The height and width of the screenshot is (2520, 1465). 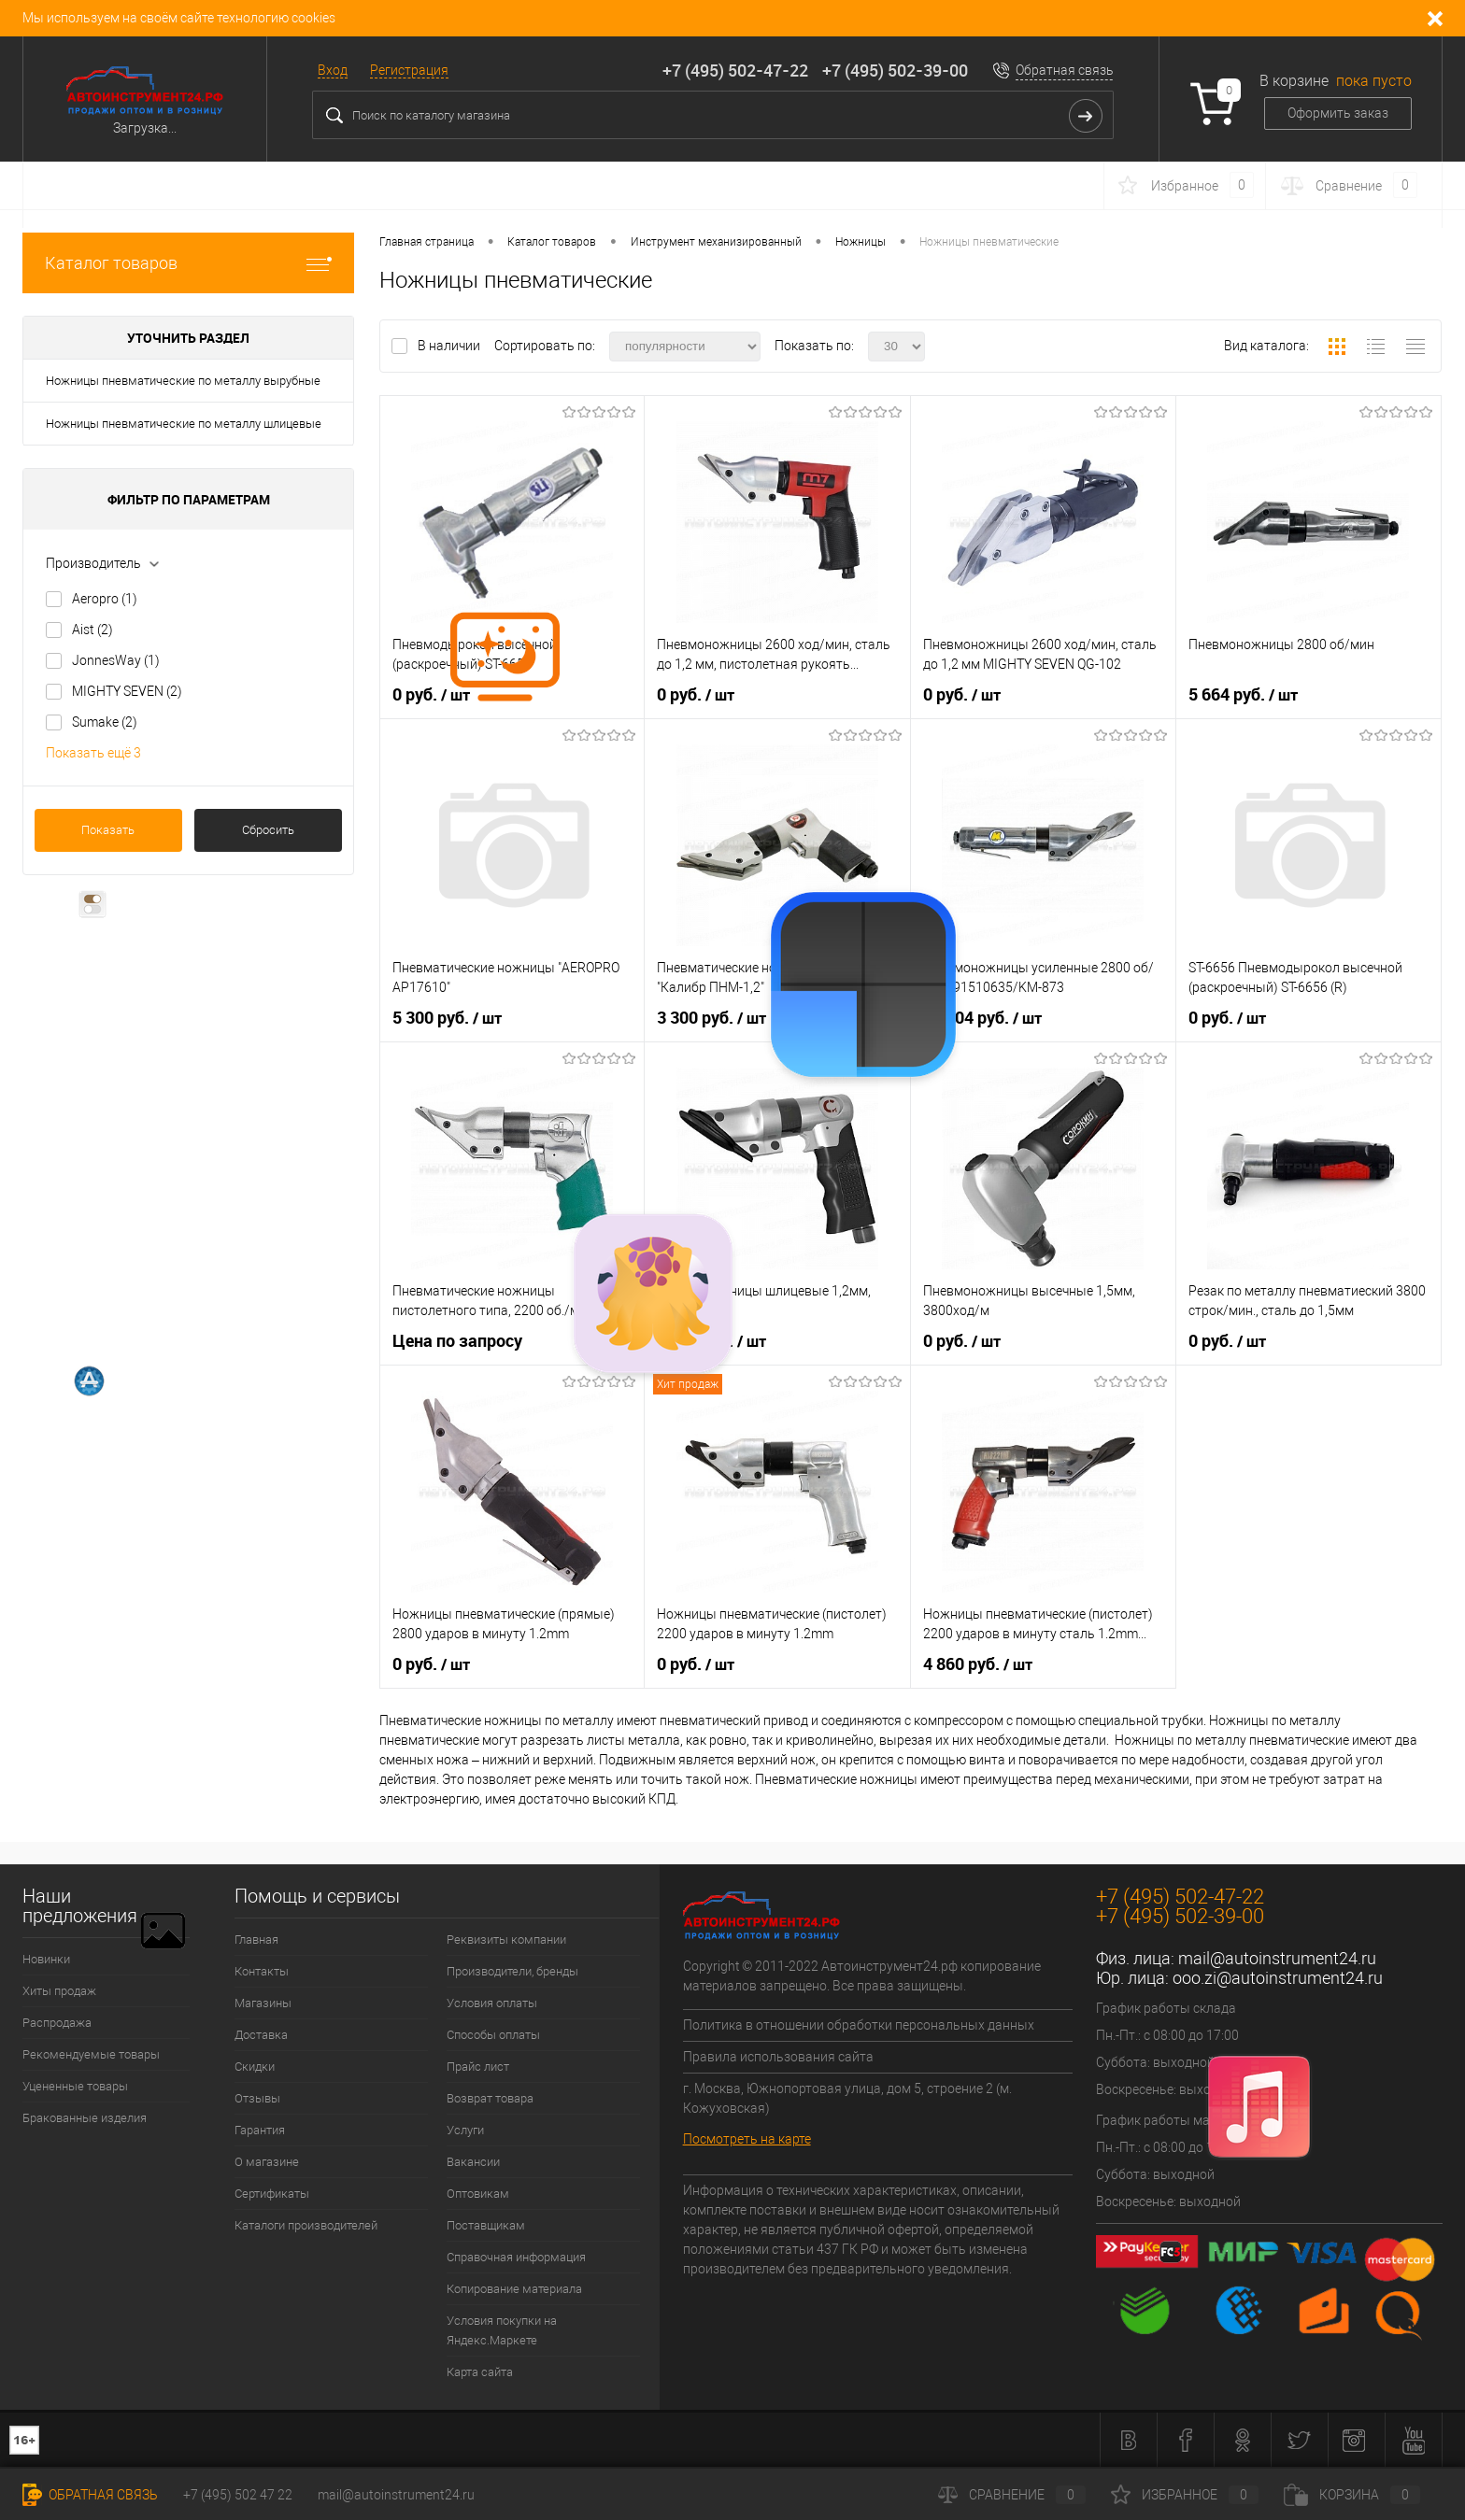 I want to click on preview image or photo settings, so click(x=163, y=1932).